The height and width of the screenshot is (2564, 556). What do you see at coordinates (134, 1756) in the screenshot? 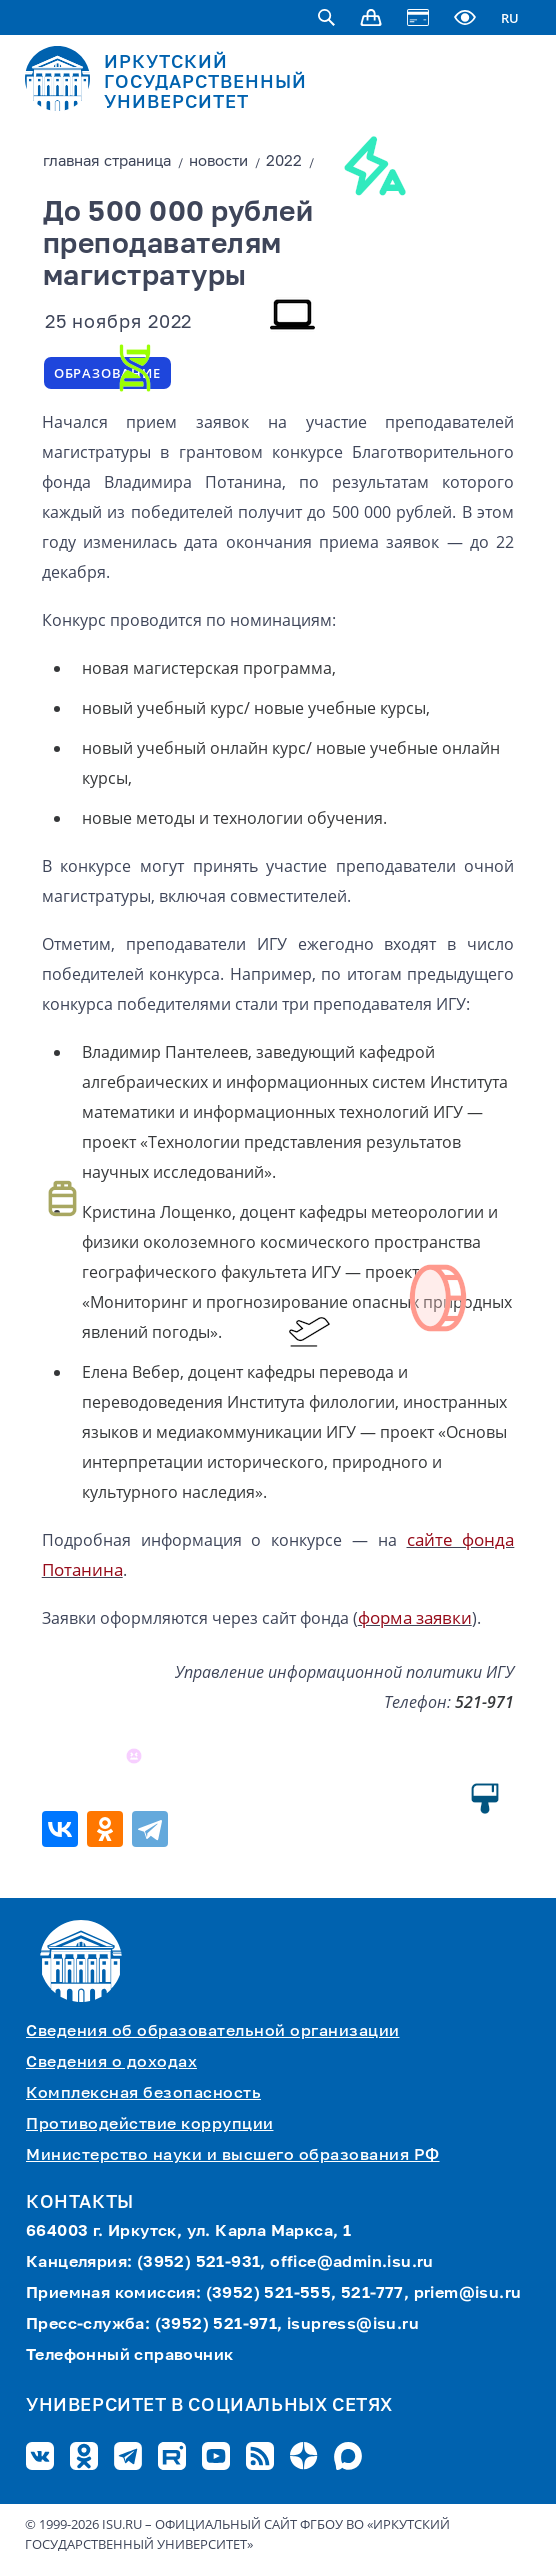
I see `express frustration or anger reaction` at bounding box center [134, 1756].